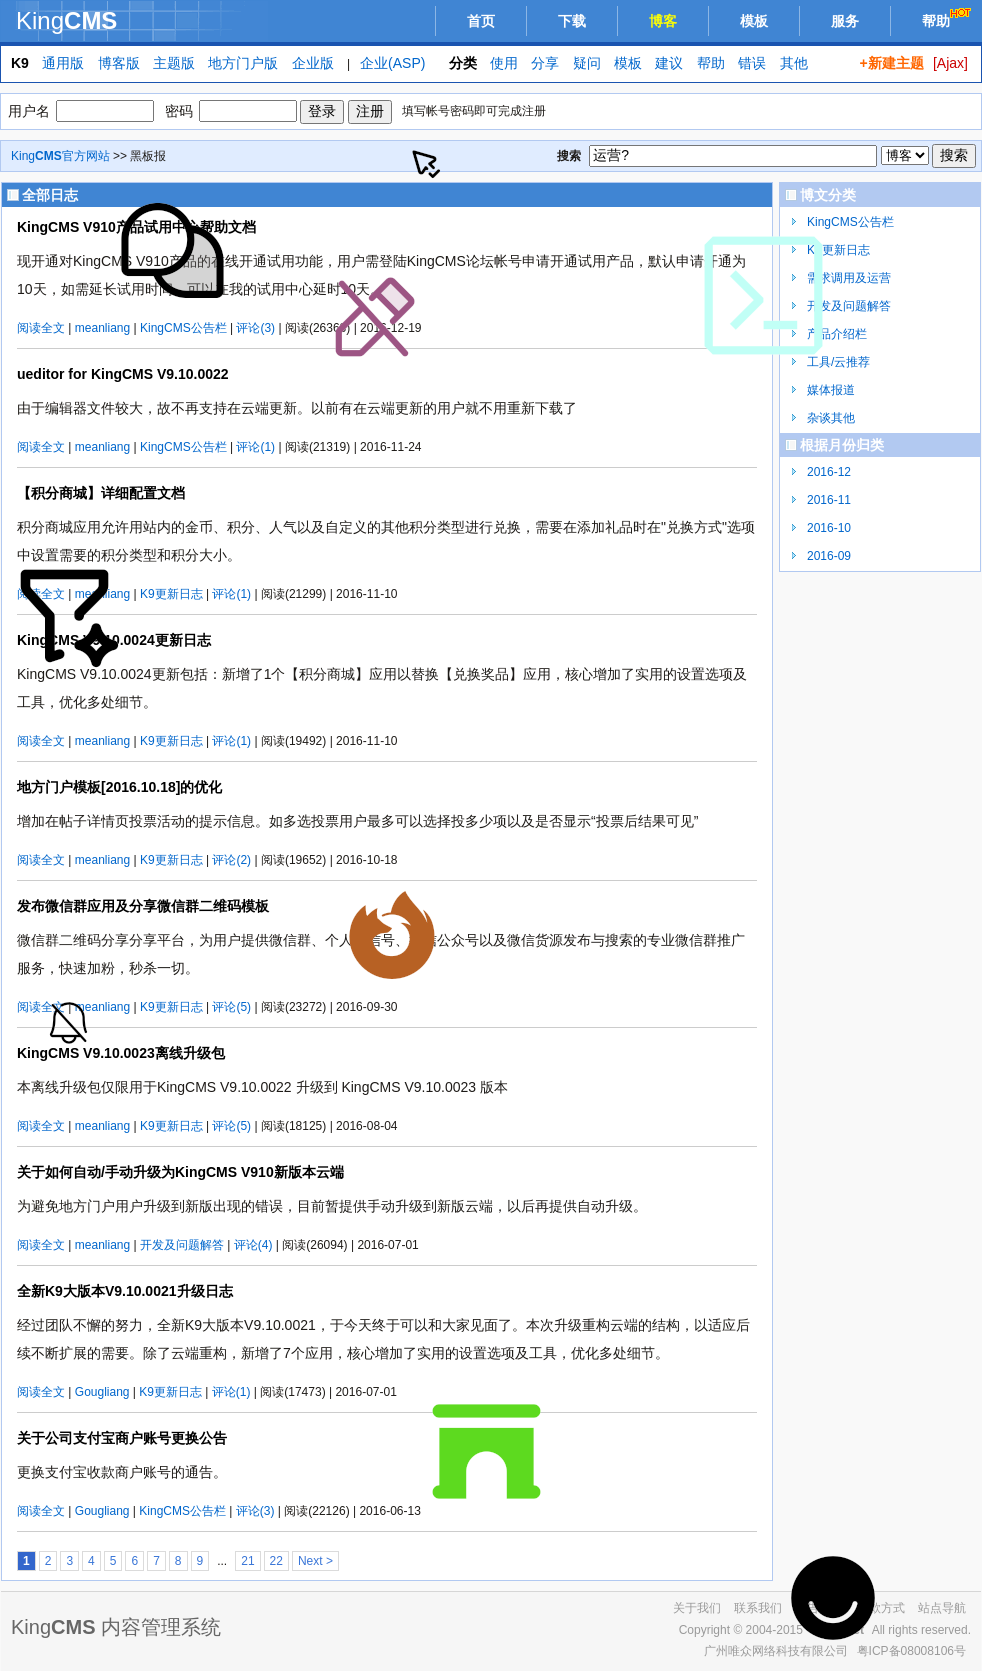 The width and height of the screenshot is (982, 1671). What do you see at coordinates (172, 250) in the screenshot?
I see `open chat or messaging` at bounding box center [172, 250].